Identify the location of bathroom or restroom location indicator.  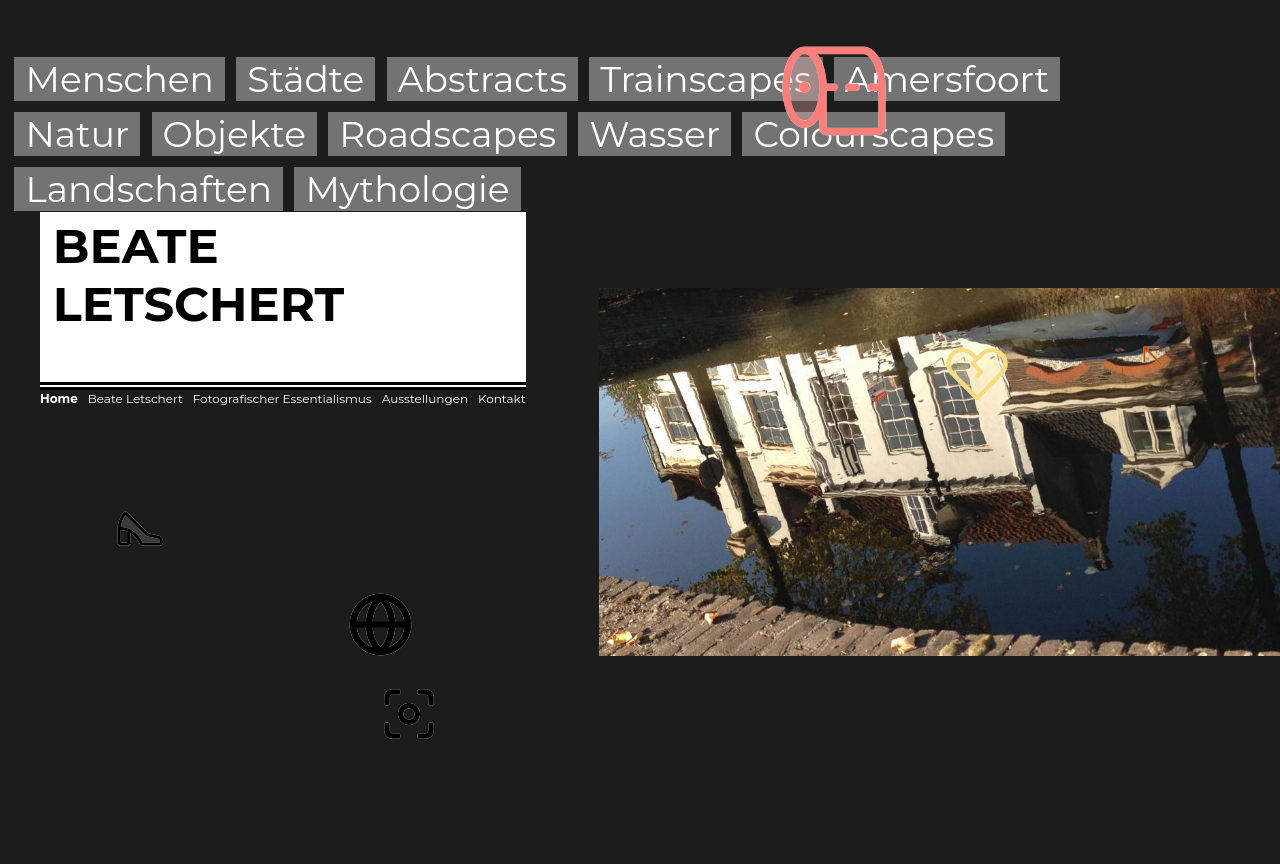
(834, 91).